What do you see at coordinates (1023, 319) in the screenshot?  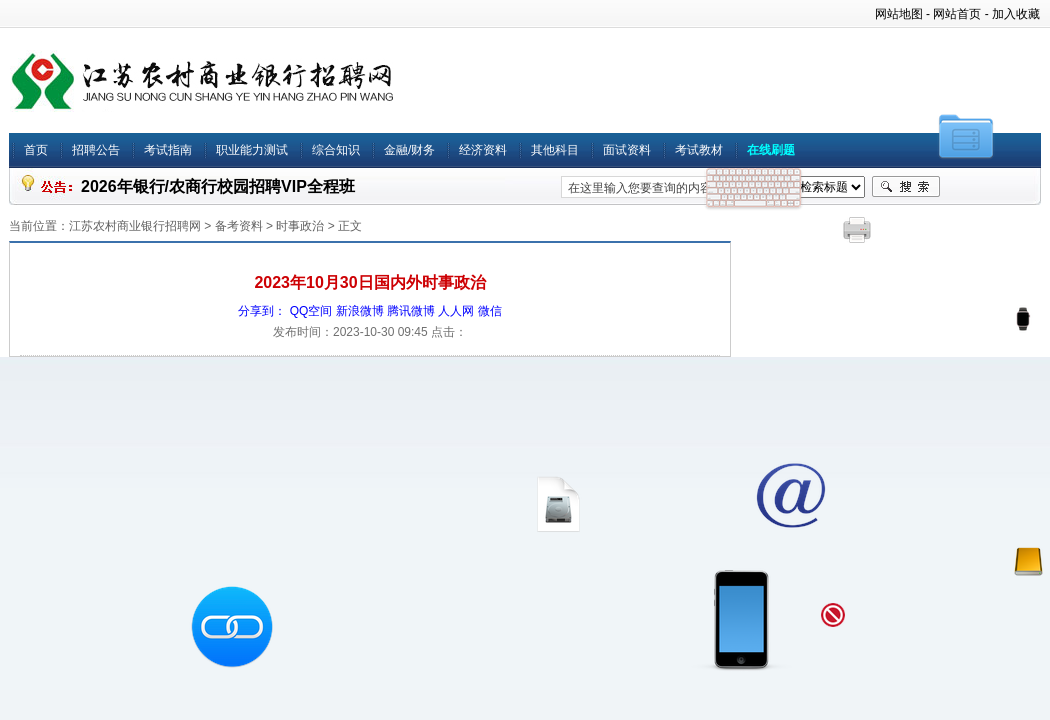 I see `apple watch series 9 device icon` at bounding box center [1023, 319].